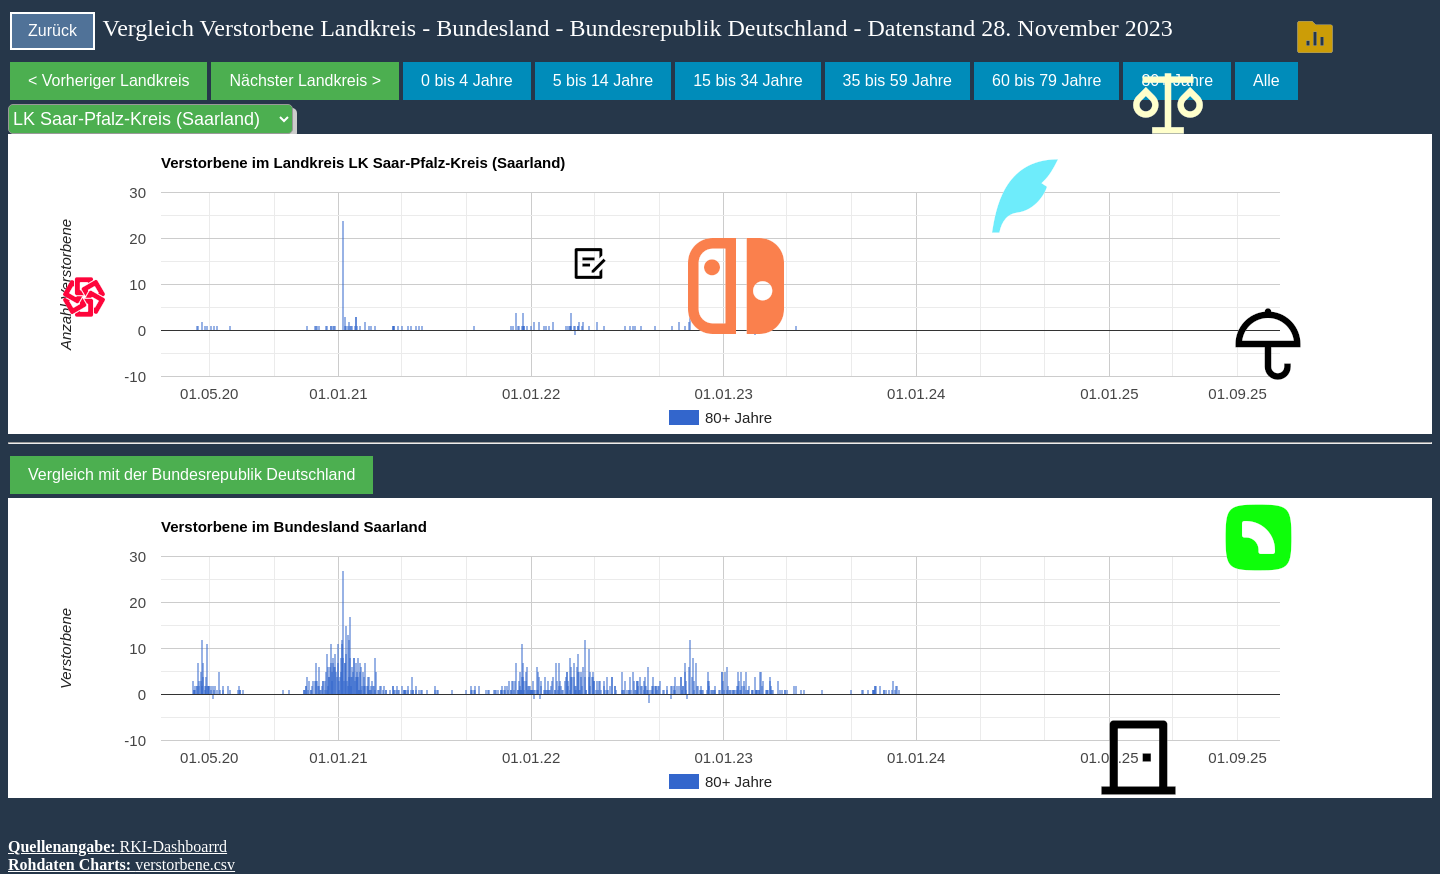  I want to click on compose or write a new document, so click(1025, 196).